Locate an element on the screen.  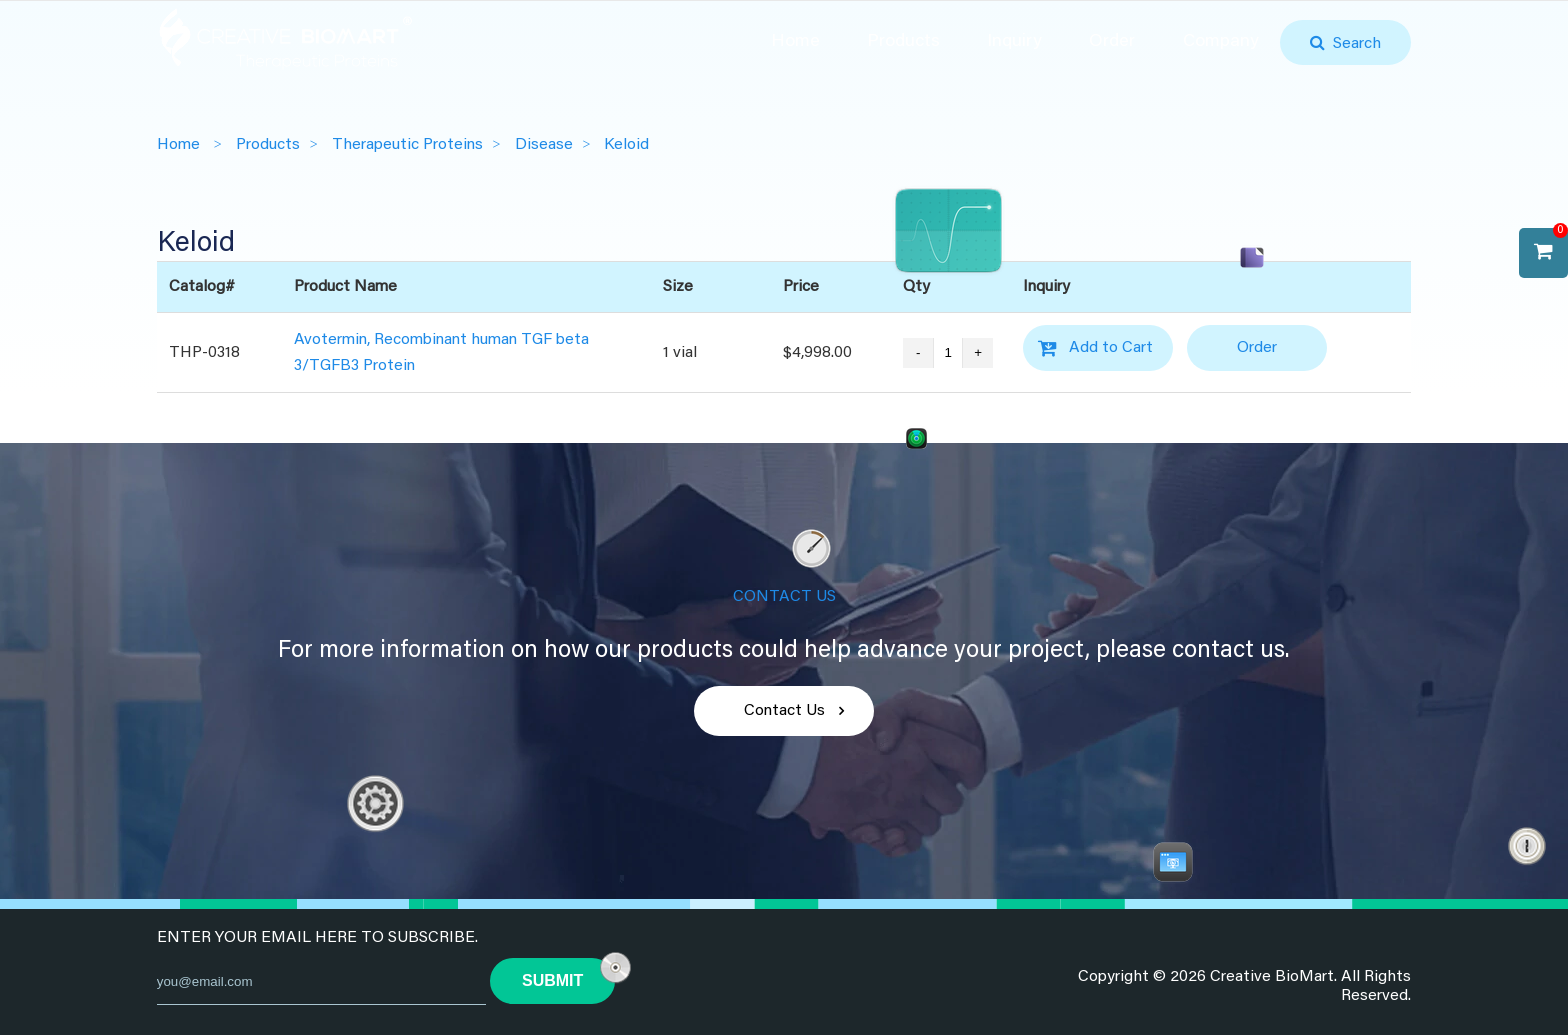
open sysprof system profiler application is located at coordinates (811, 548).